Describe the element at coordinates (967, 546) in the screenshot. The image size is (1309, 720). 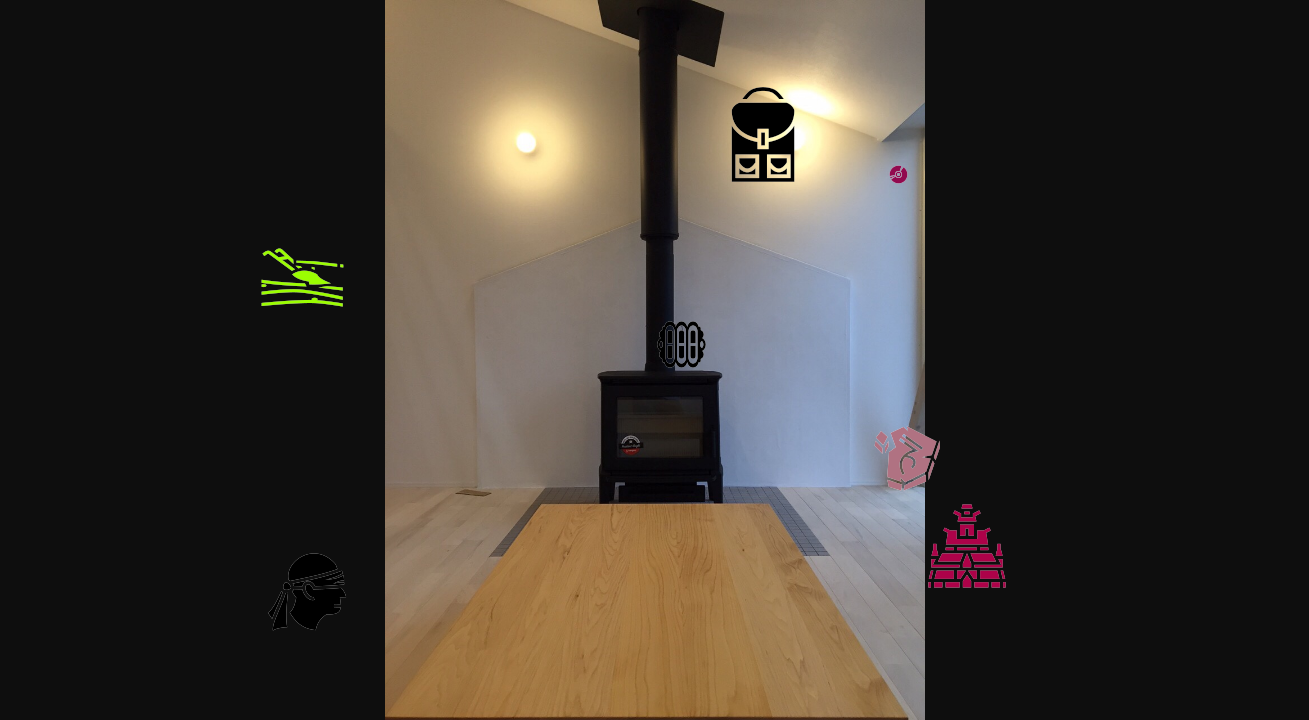
I see `access viking or norse-themed content` at that location.